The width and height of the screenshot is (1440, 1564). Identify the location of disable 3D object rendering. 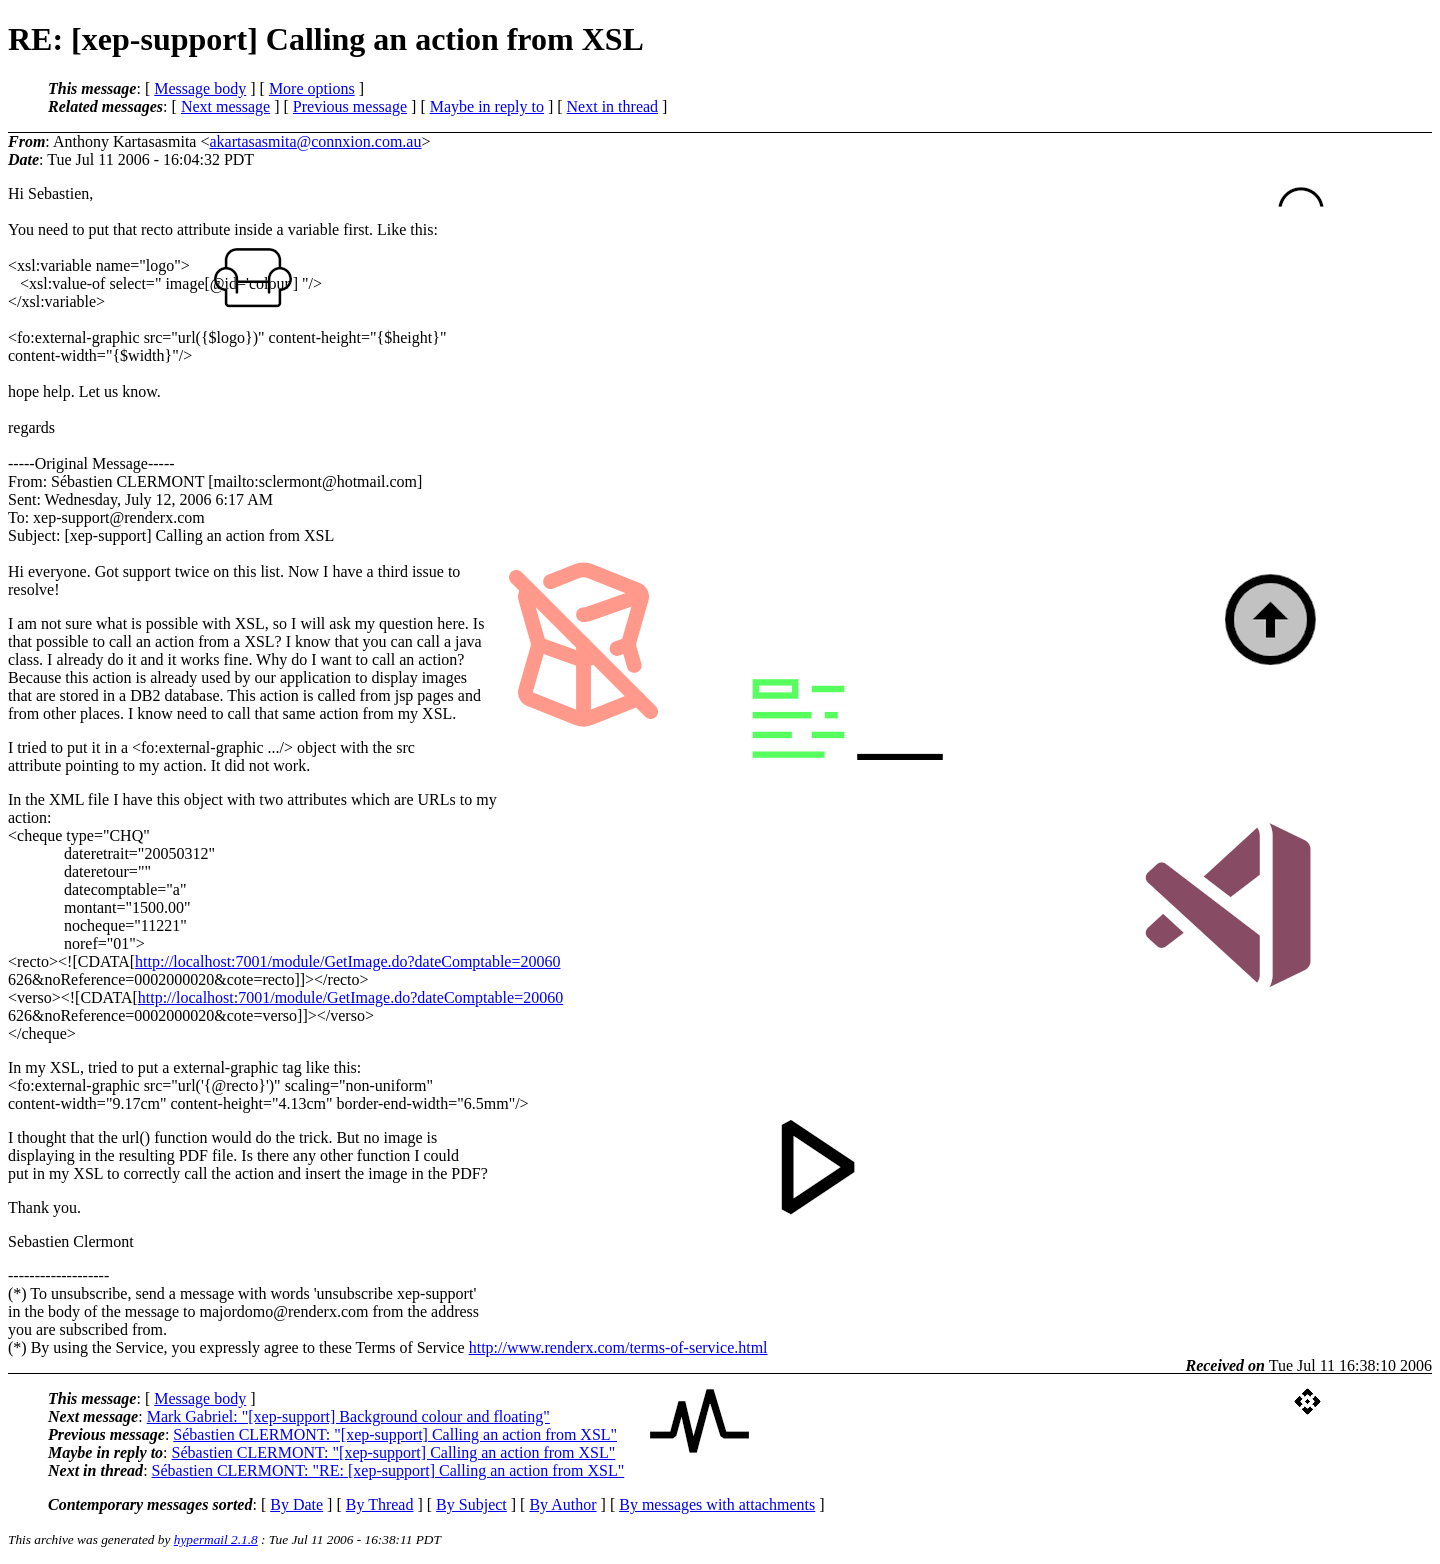
(583, 644).